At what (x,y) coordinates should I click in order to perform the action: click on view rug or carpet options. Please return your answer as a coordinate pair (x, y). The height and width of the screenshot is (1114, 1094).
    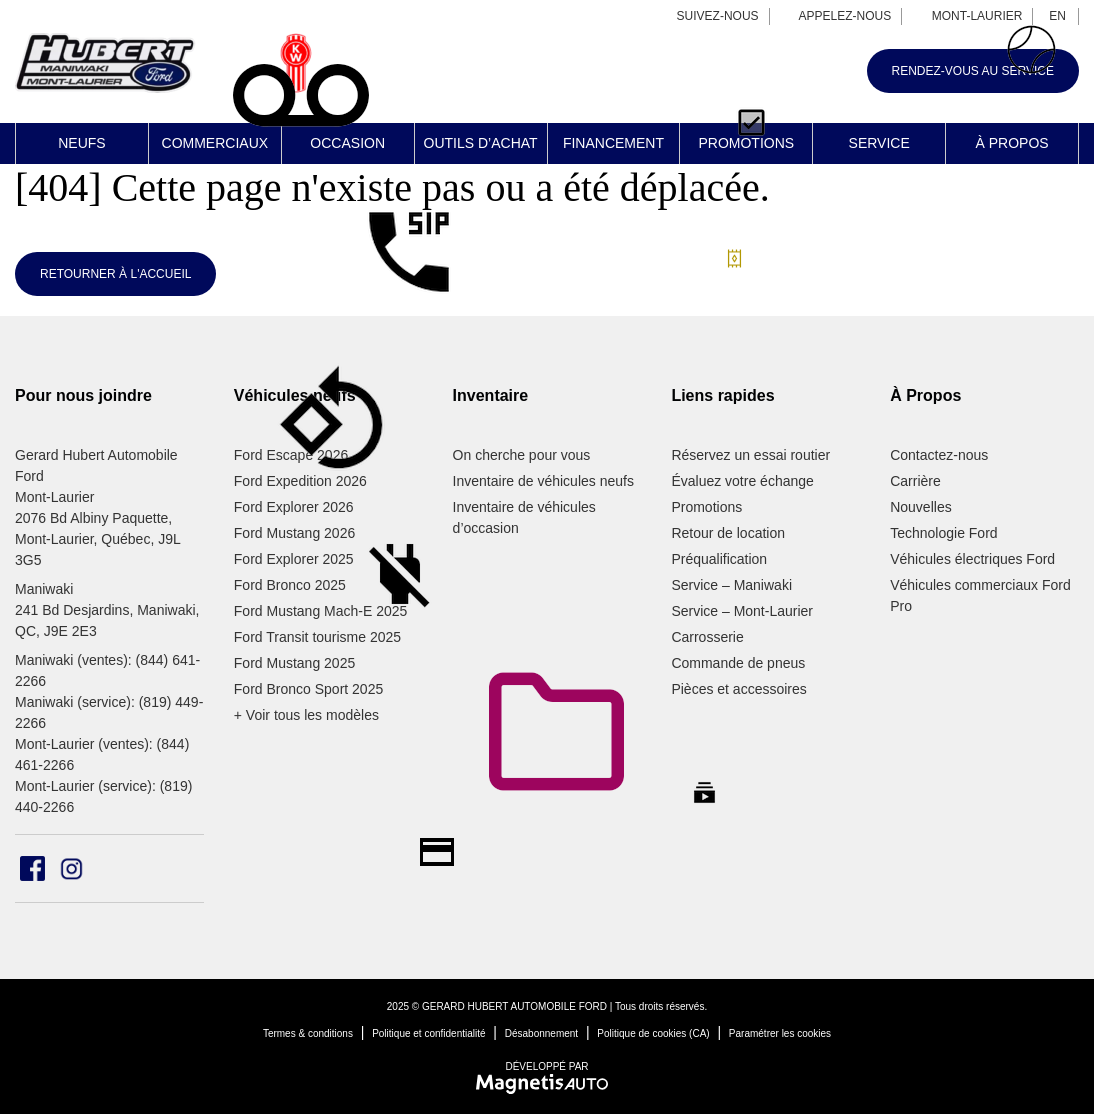
    Looking at the image, I should click on (734, 258).